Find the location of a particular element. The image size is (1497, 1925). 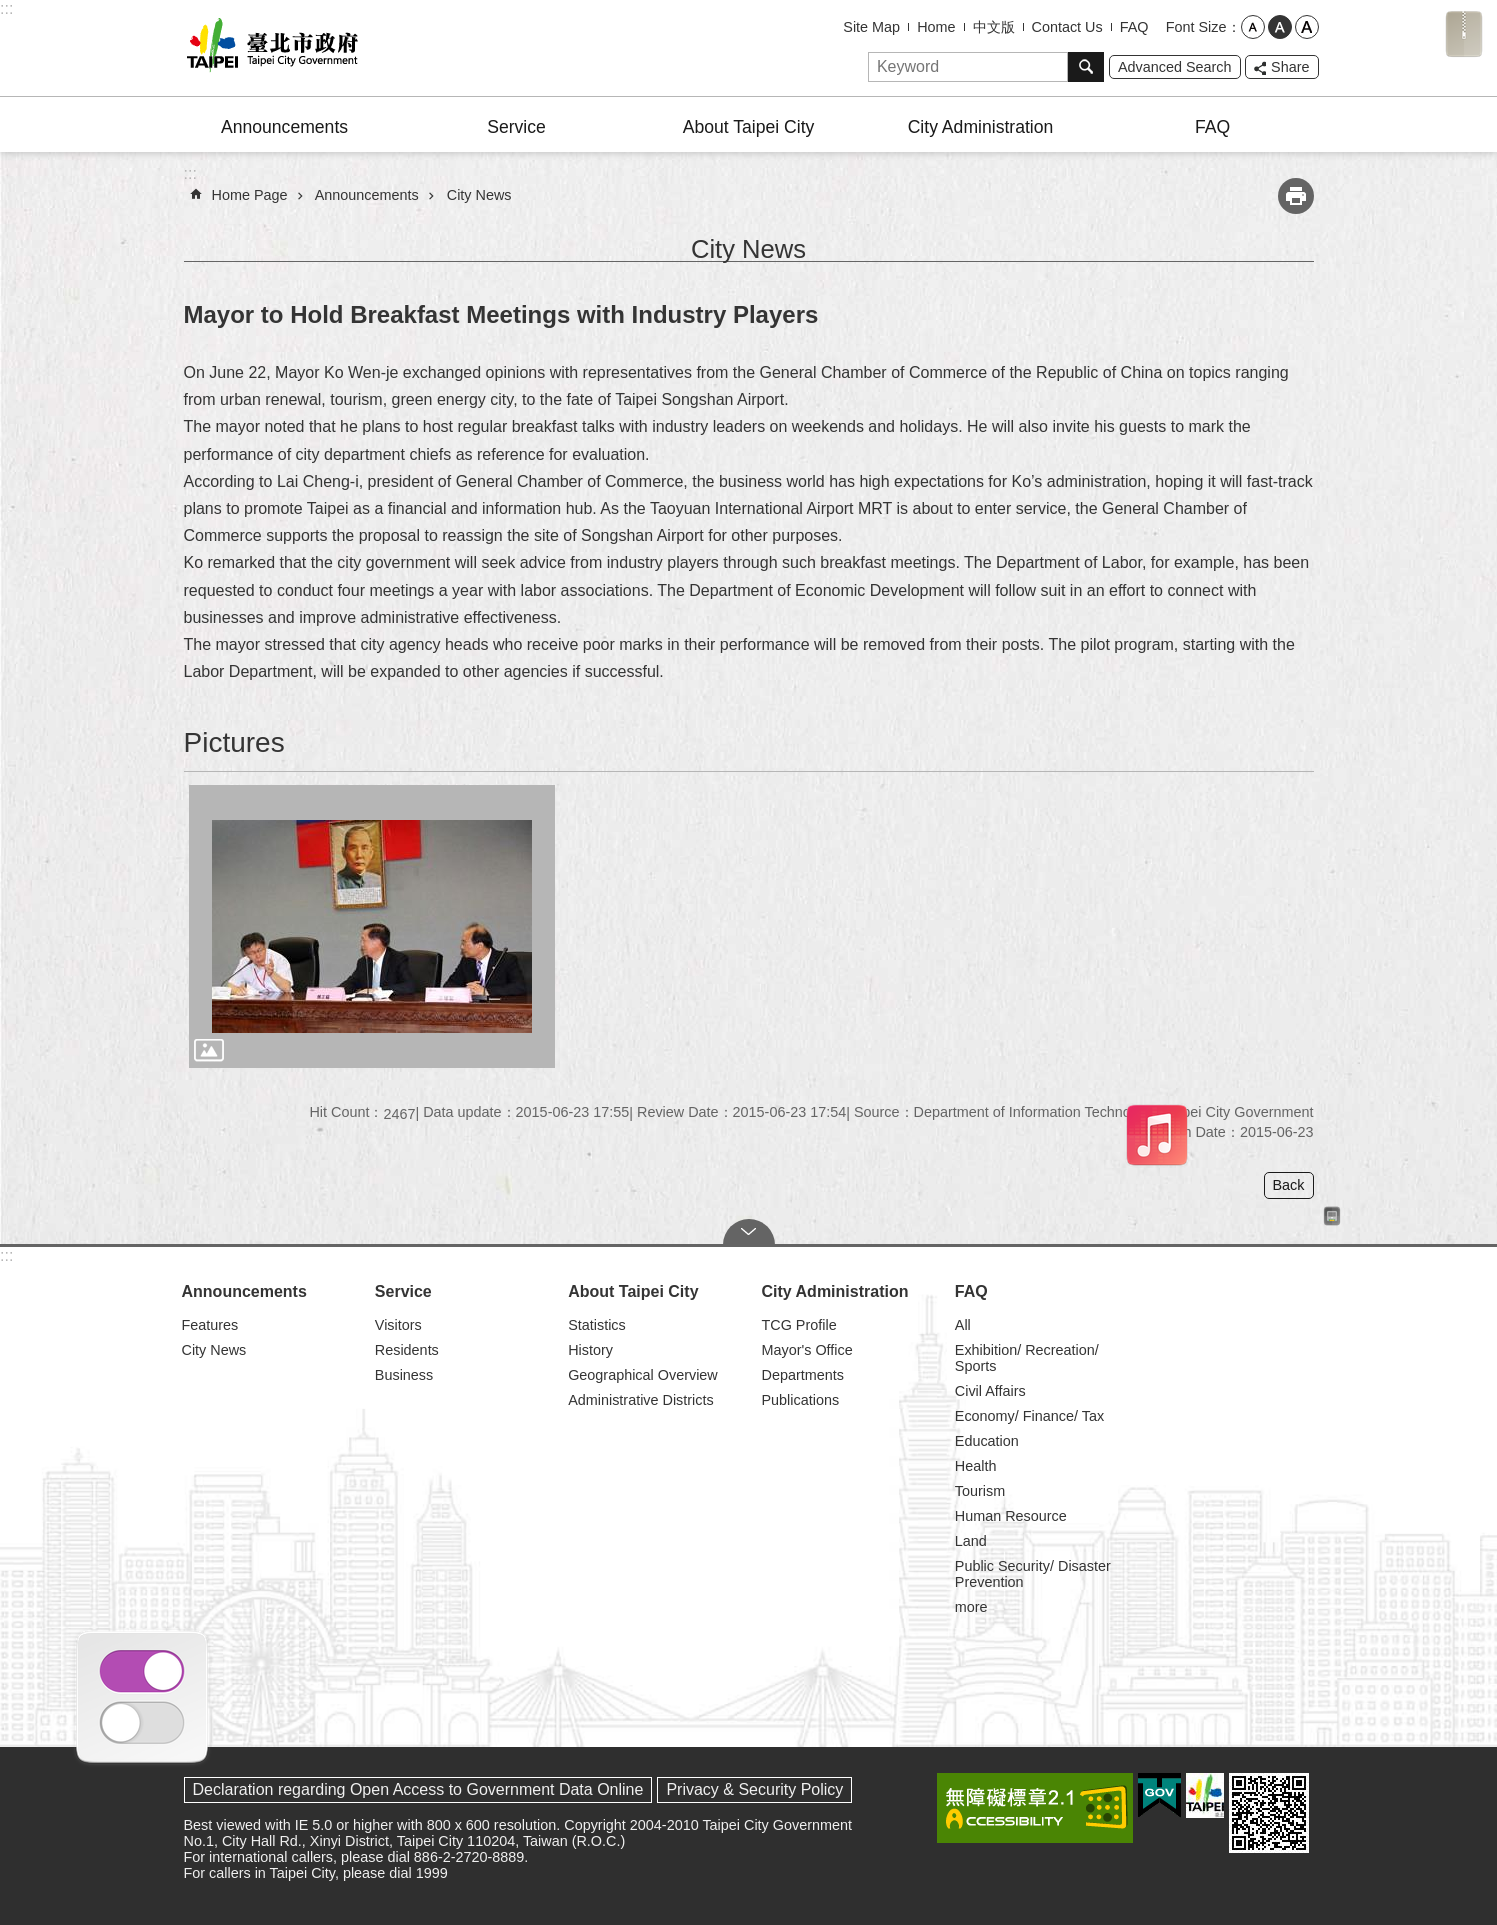

open gnome tweaks application is located at coordinates (142, 1697).